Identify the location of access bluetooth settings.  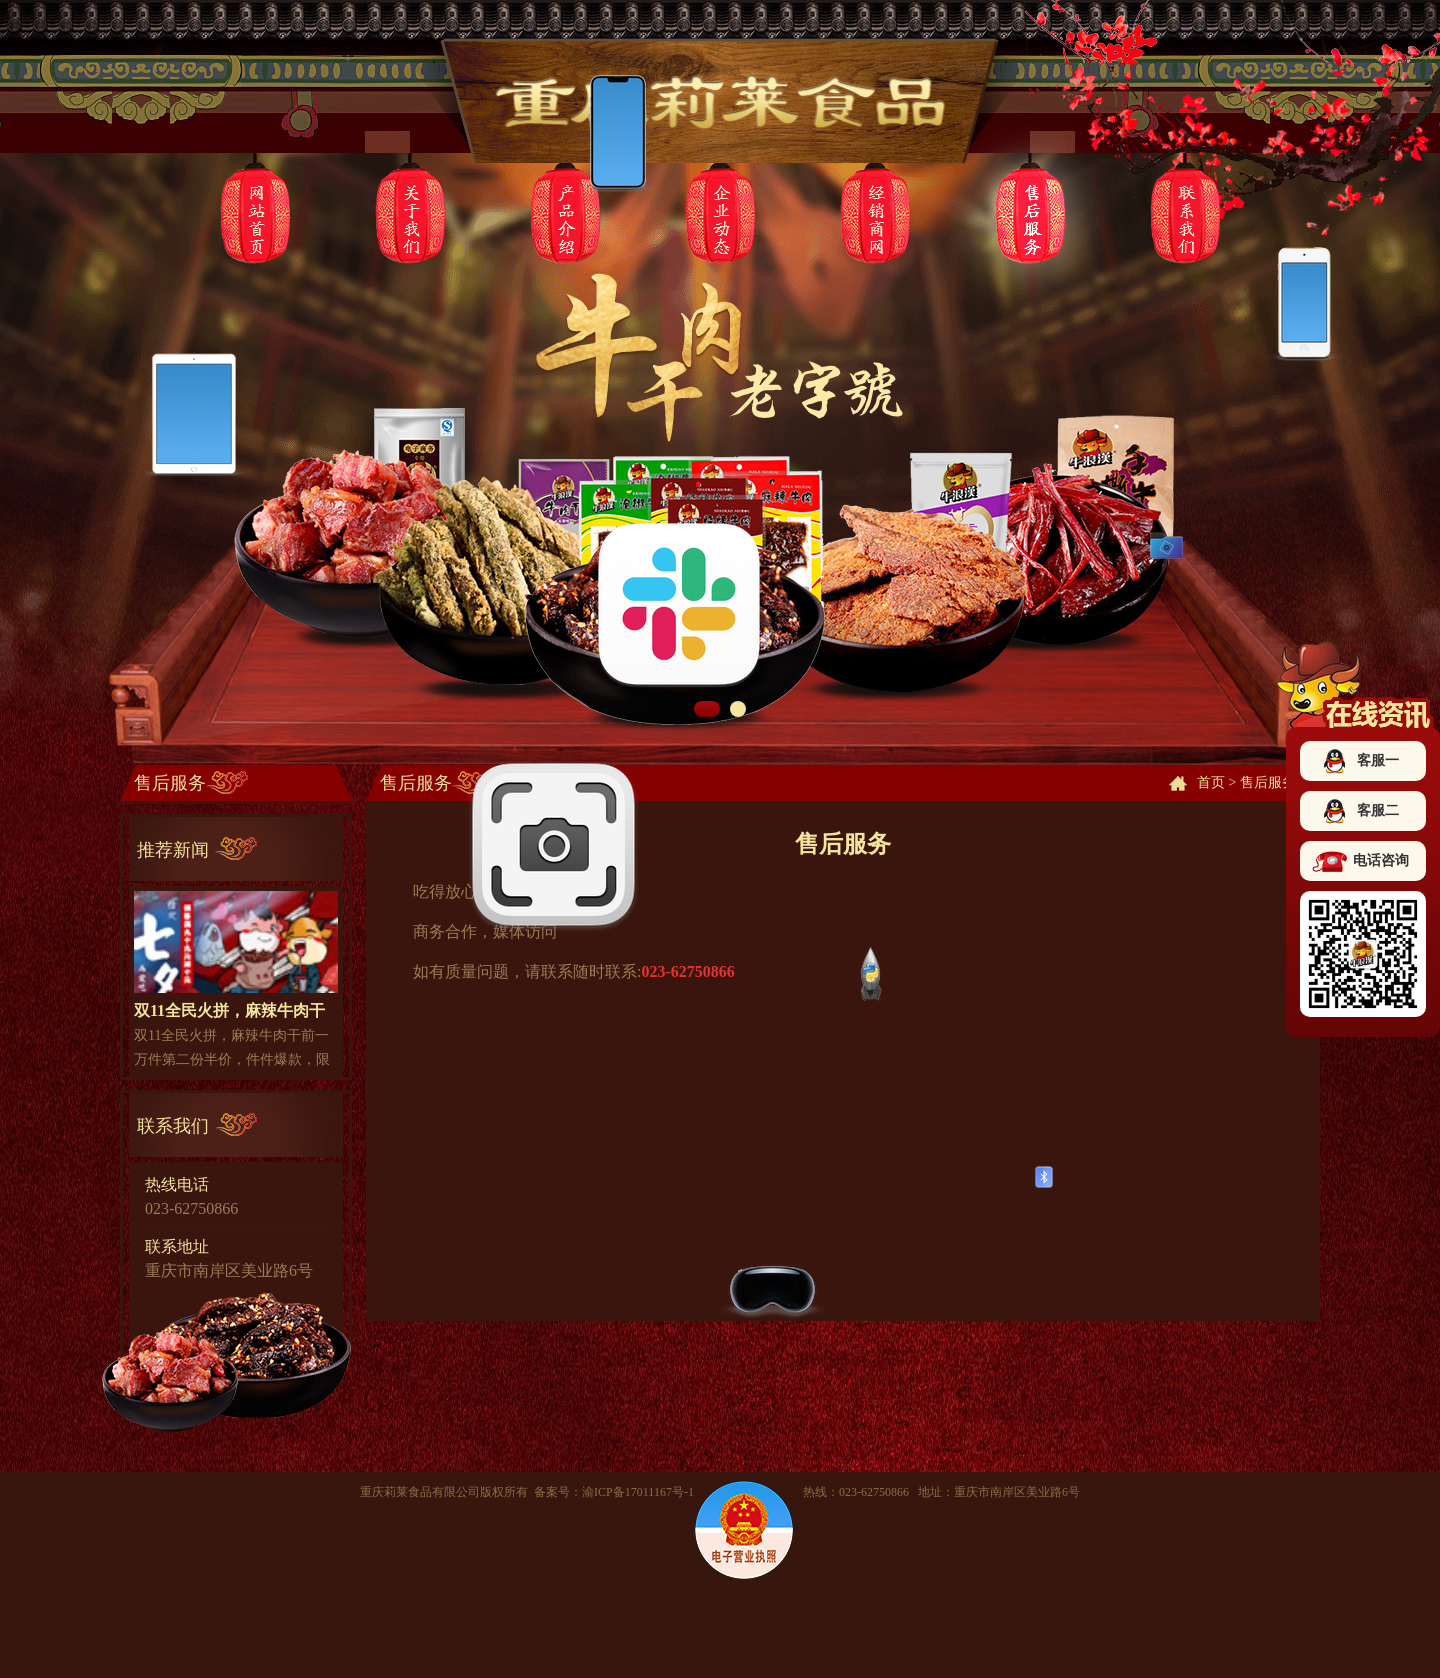
(1044, 1177).